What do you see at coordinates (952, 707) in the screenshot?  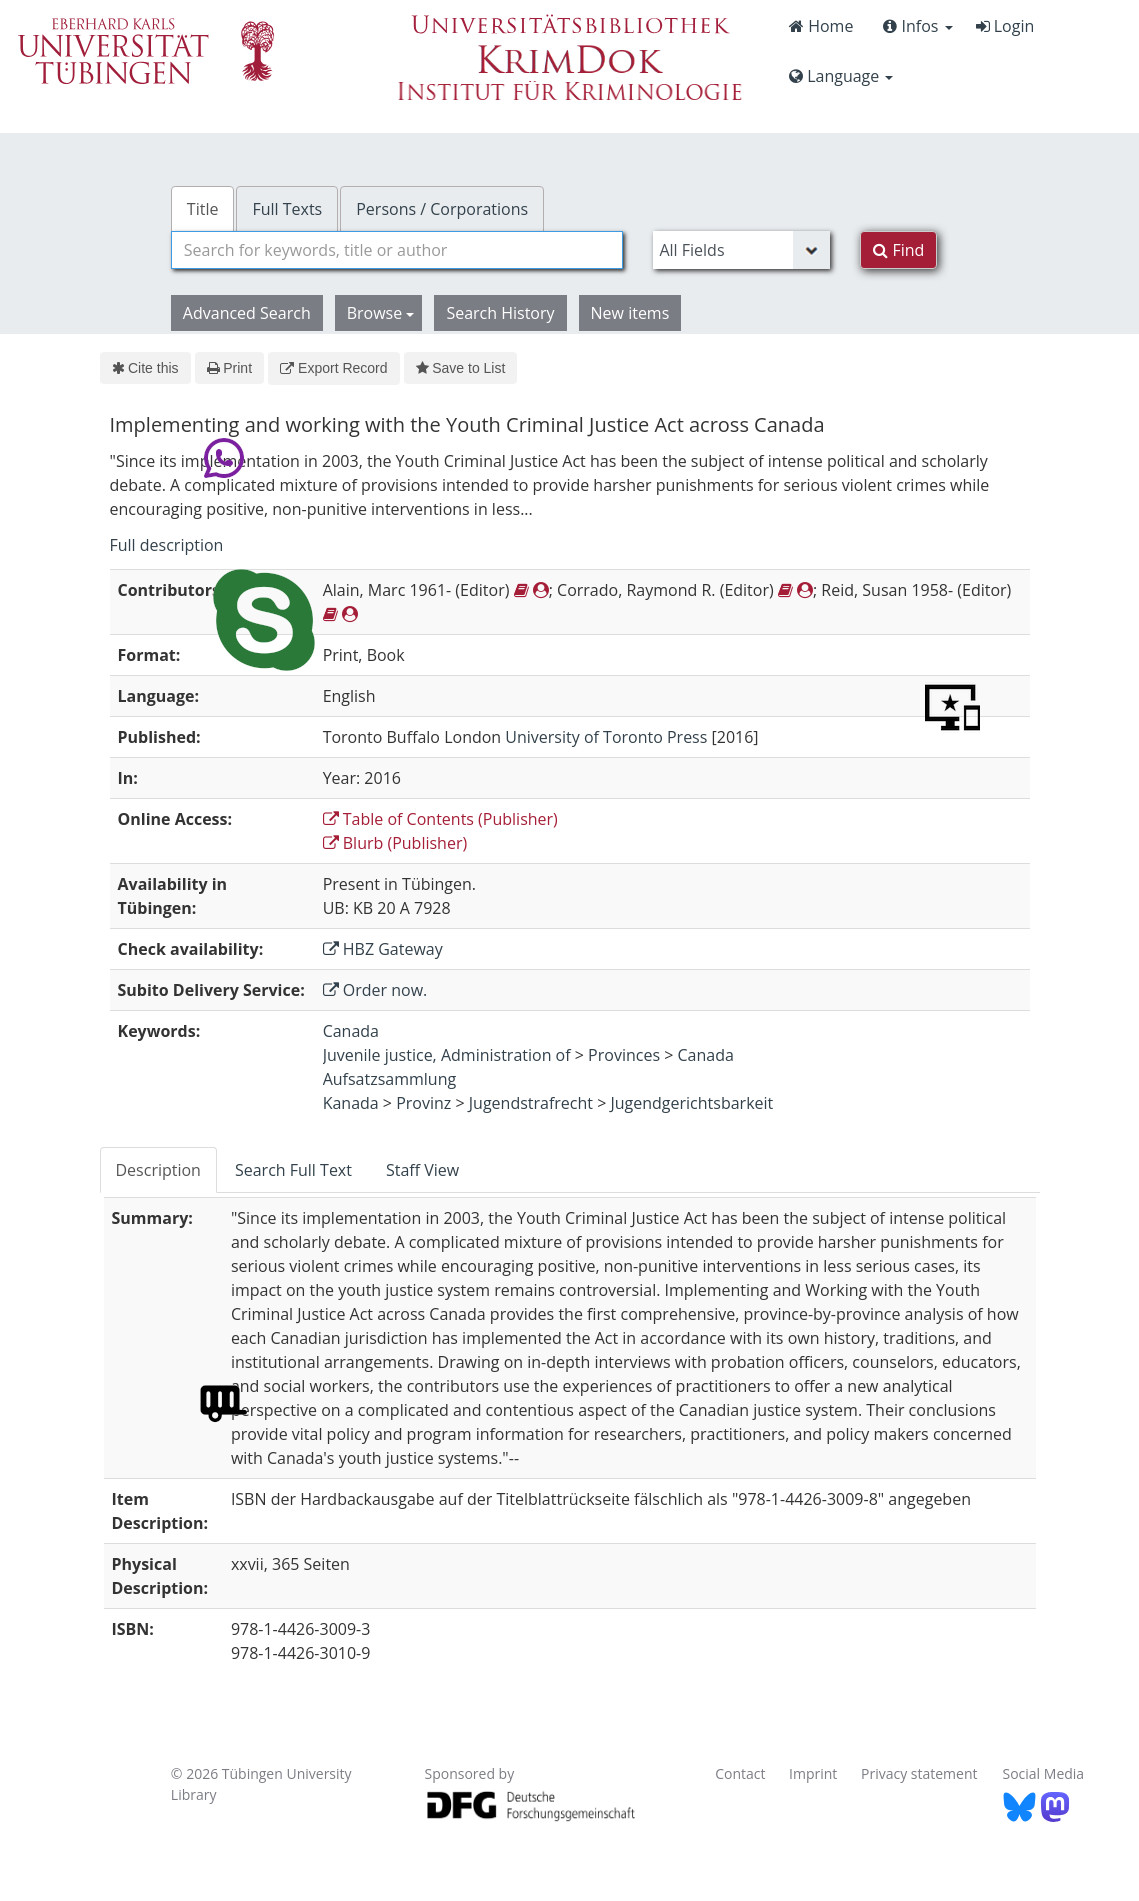 I see `view important or priority devices` at bounding box center [952, 707].